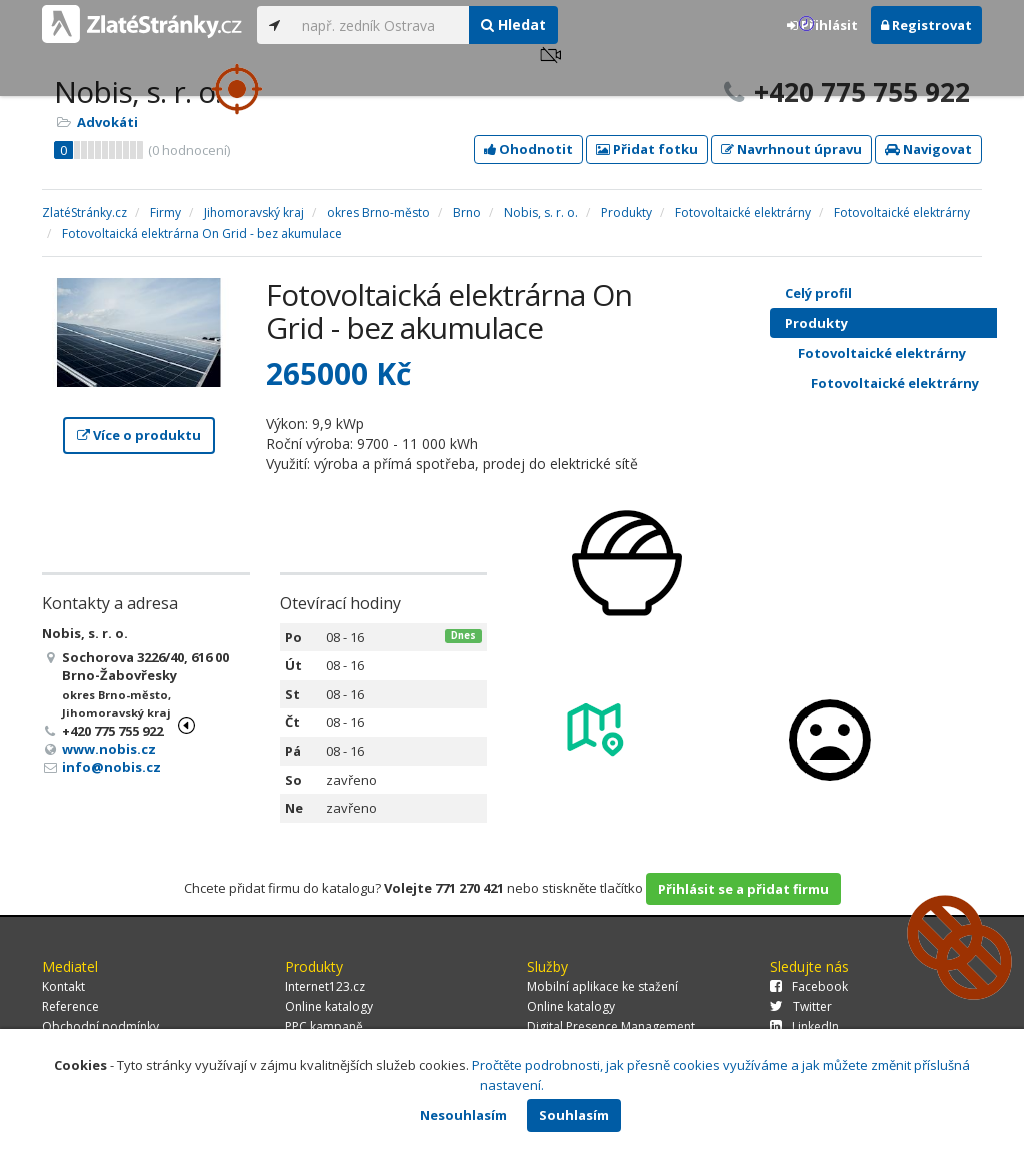  Describe the element at coordinates (186, 725) in the screenshot. I see `go back to the previous screen` at that location.